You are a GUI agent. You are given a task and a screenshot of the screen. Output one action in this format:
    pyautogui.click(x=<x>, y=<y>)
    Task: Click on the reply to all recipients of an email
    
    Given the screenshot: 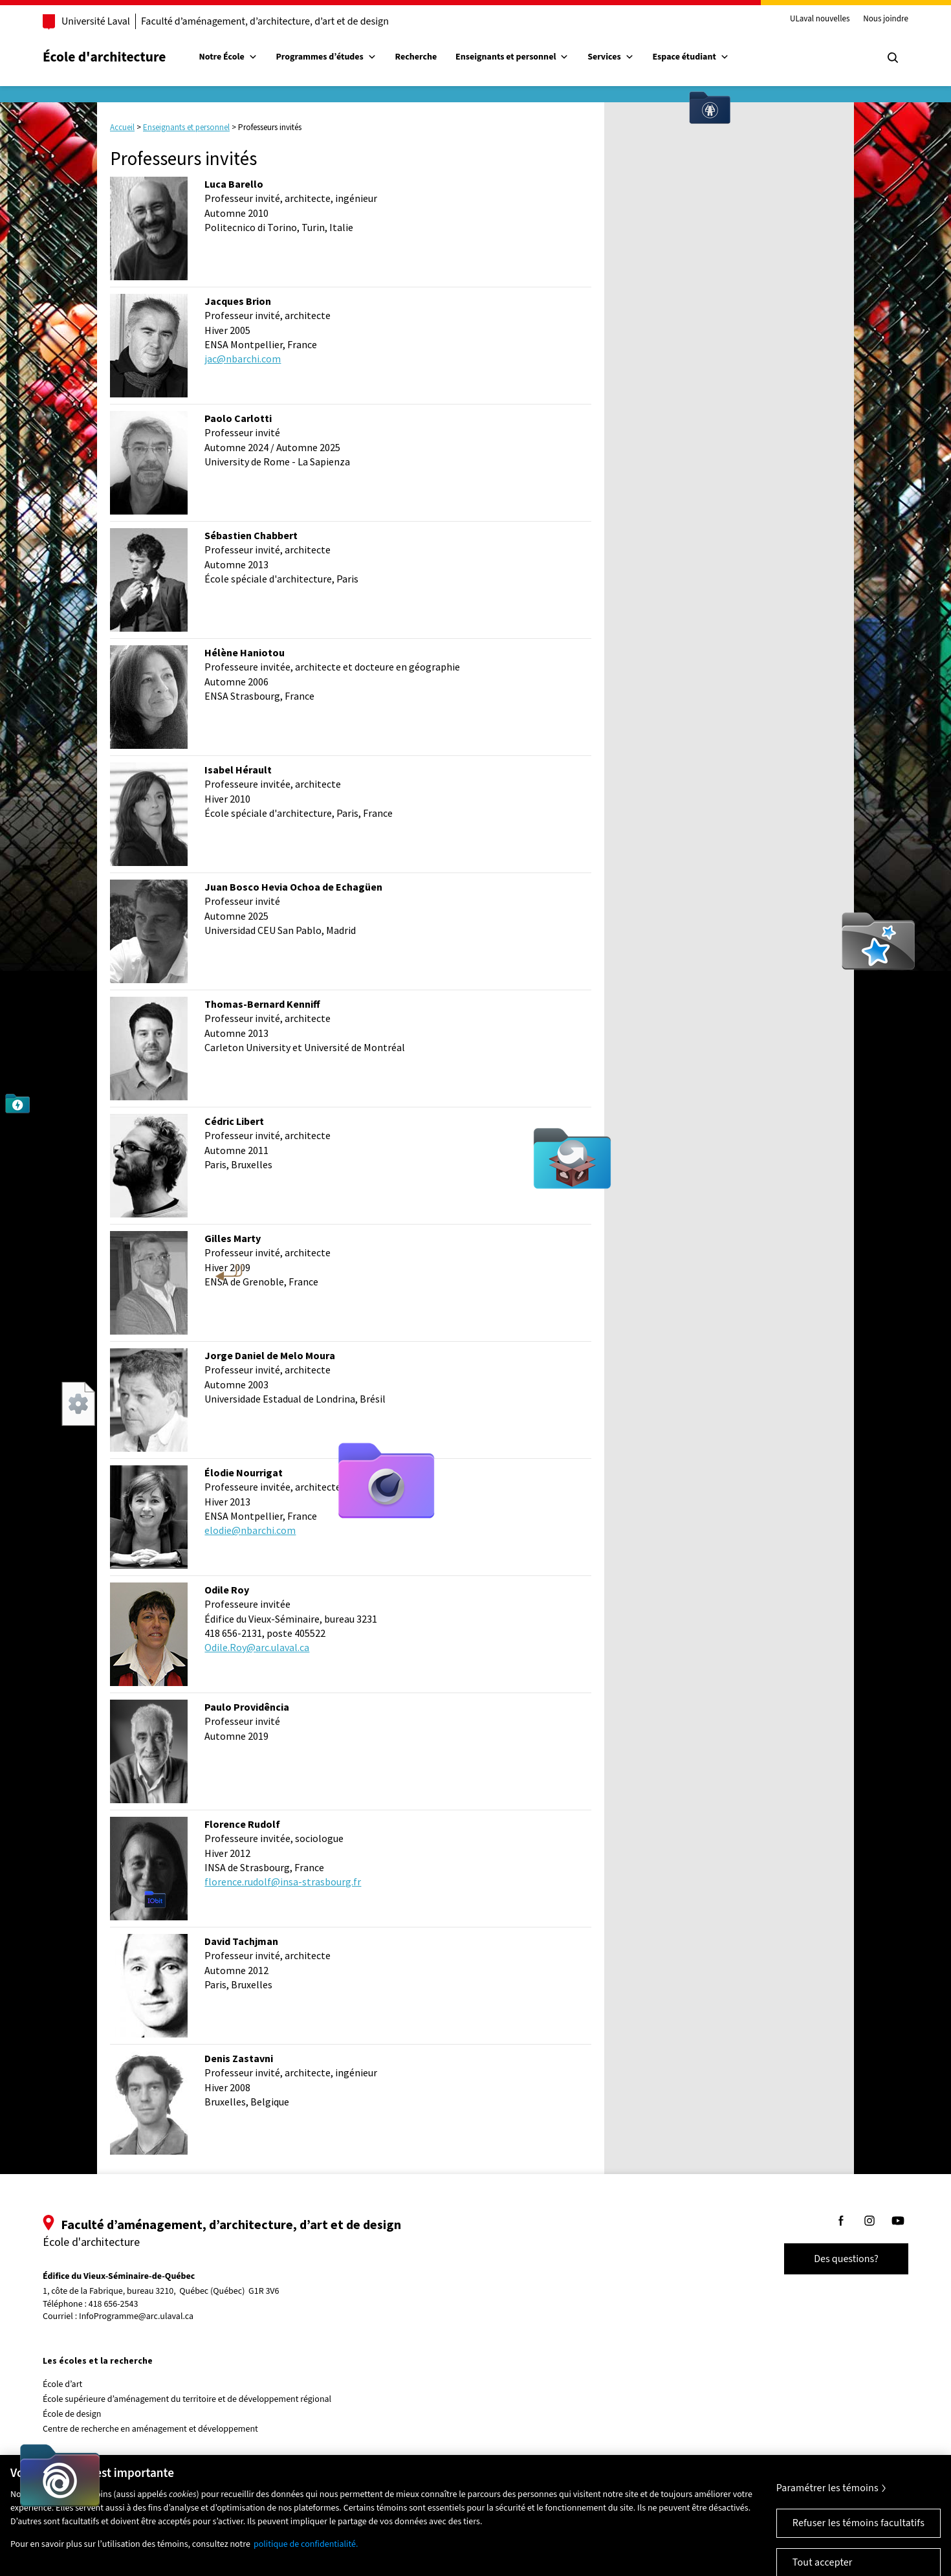 What is the action you would take?
    pyautogui.click(x=228, y=1272)
    